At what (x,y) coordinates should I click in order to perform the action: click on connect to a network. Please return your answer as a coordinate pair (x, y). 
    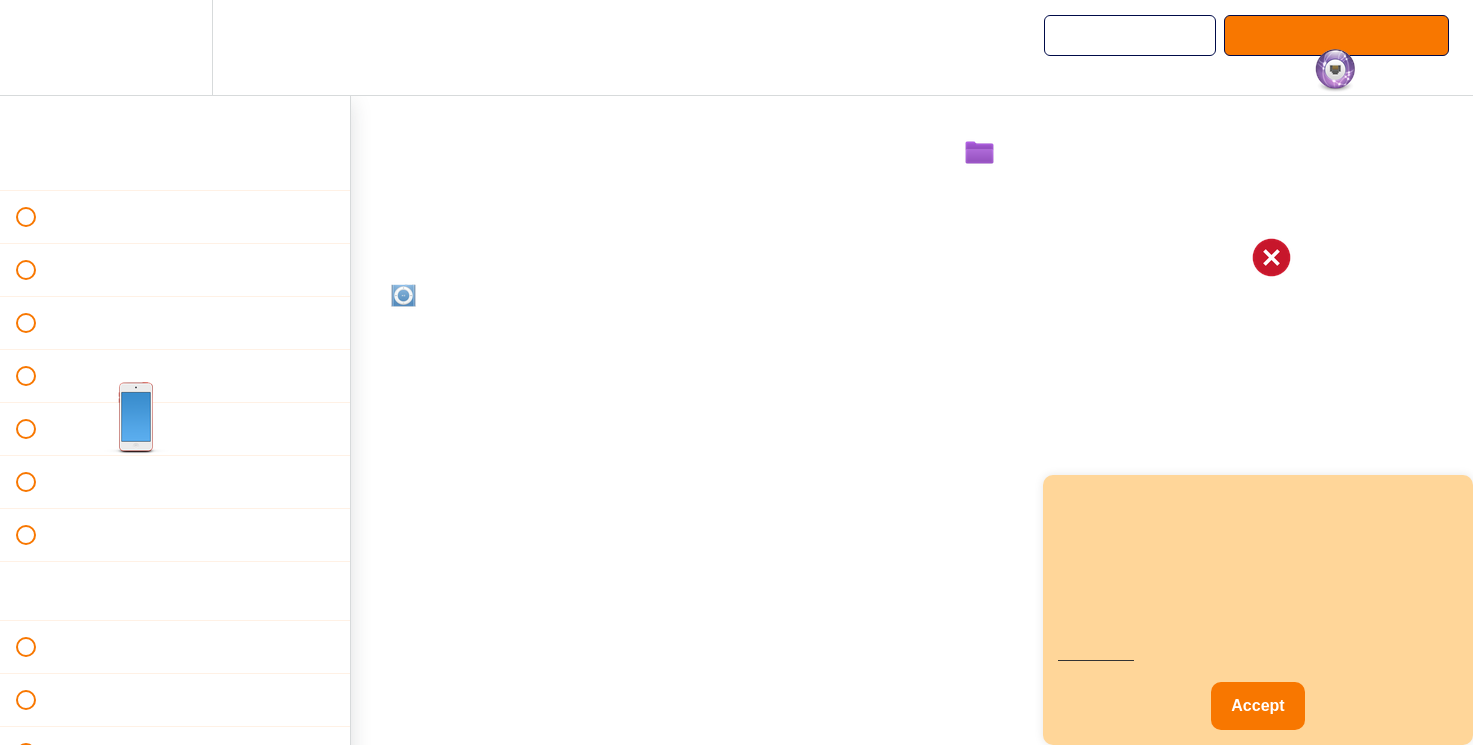
    Looking at the image, I should click on (1335, 71).